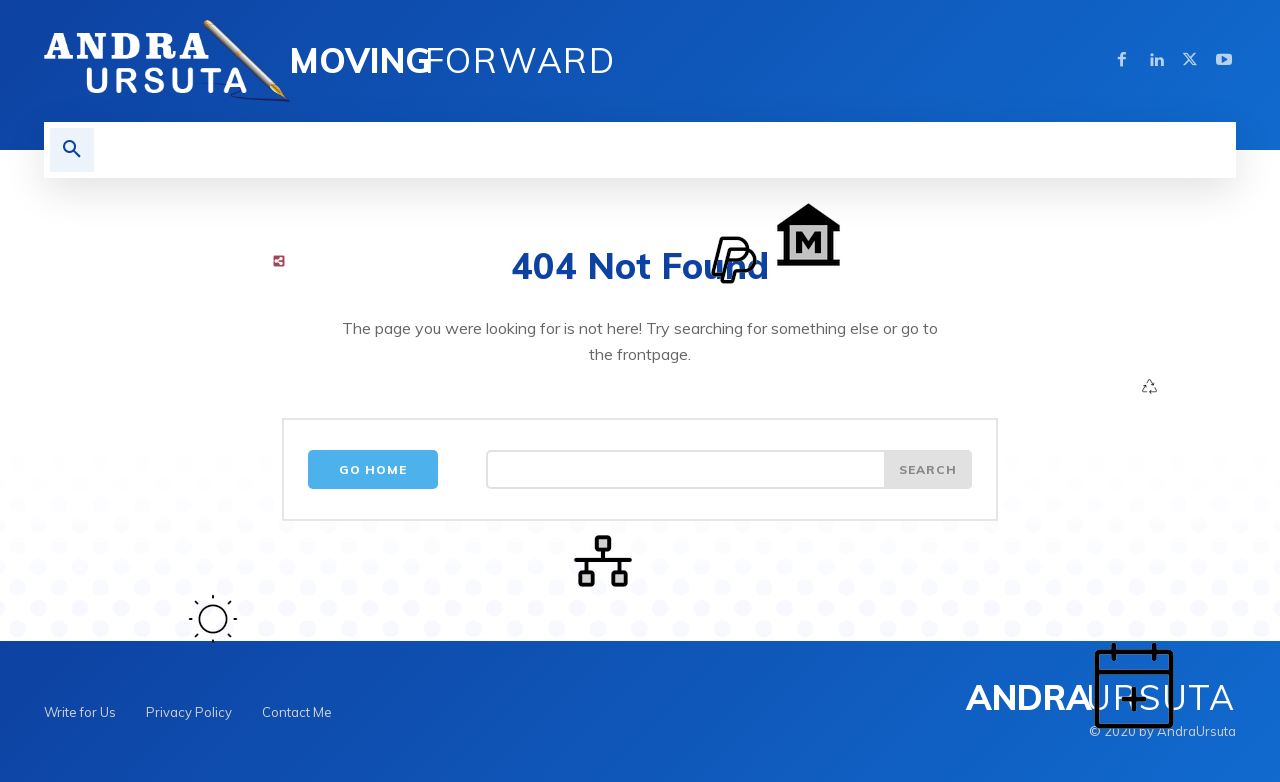 The height and width of the screenshot is (782, 1280). I want to click on share content to social media or other apps, so click(279, 261).